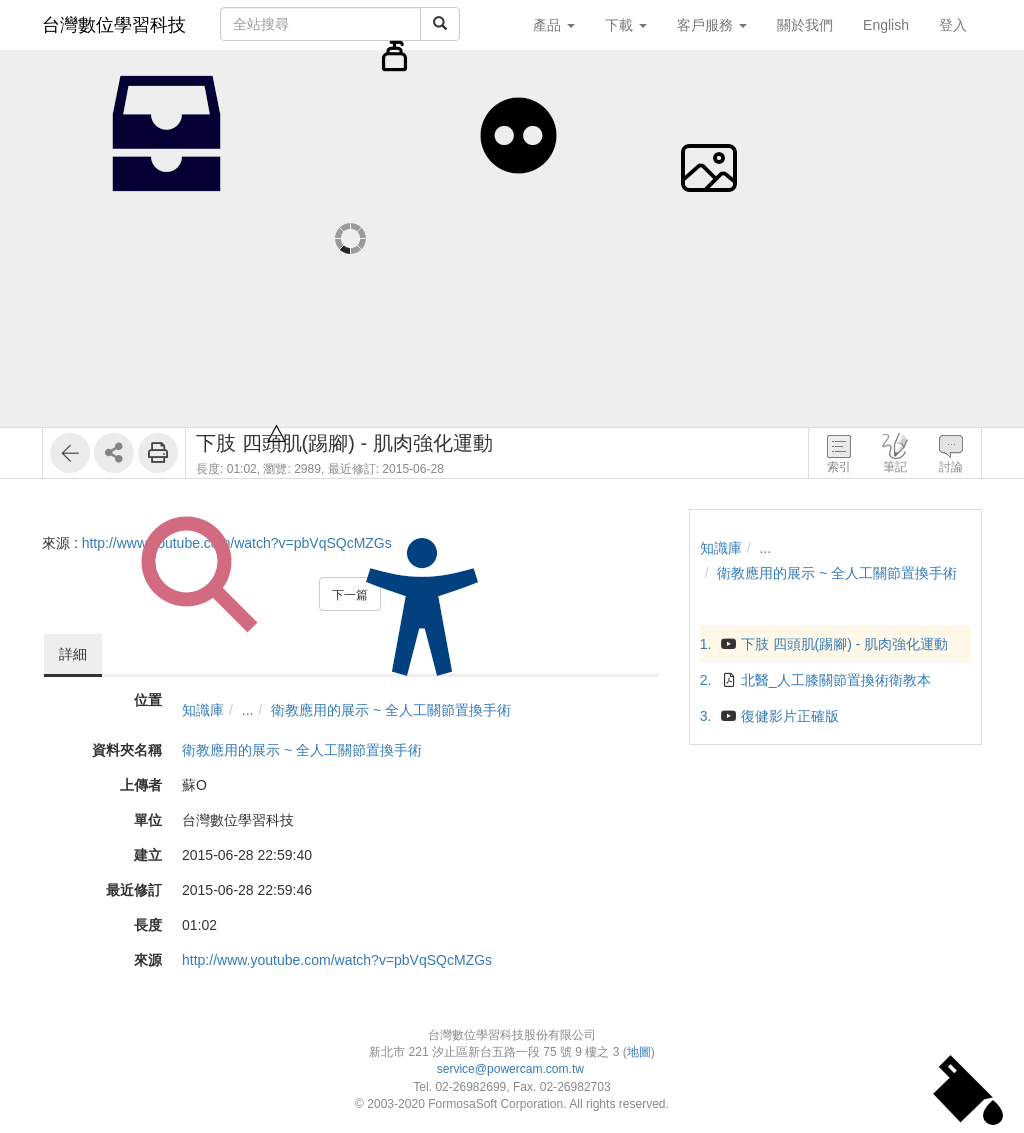 This screenshot has width=1024, height=1133. Describe the element at coordinates (968, 1090) in the screenshot. I see `fill an area with color` at that location.